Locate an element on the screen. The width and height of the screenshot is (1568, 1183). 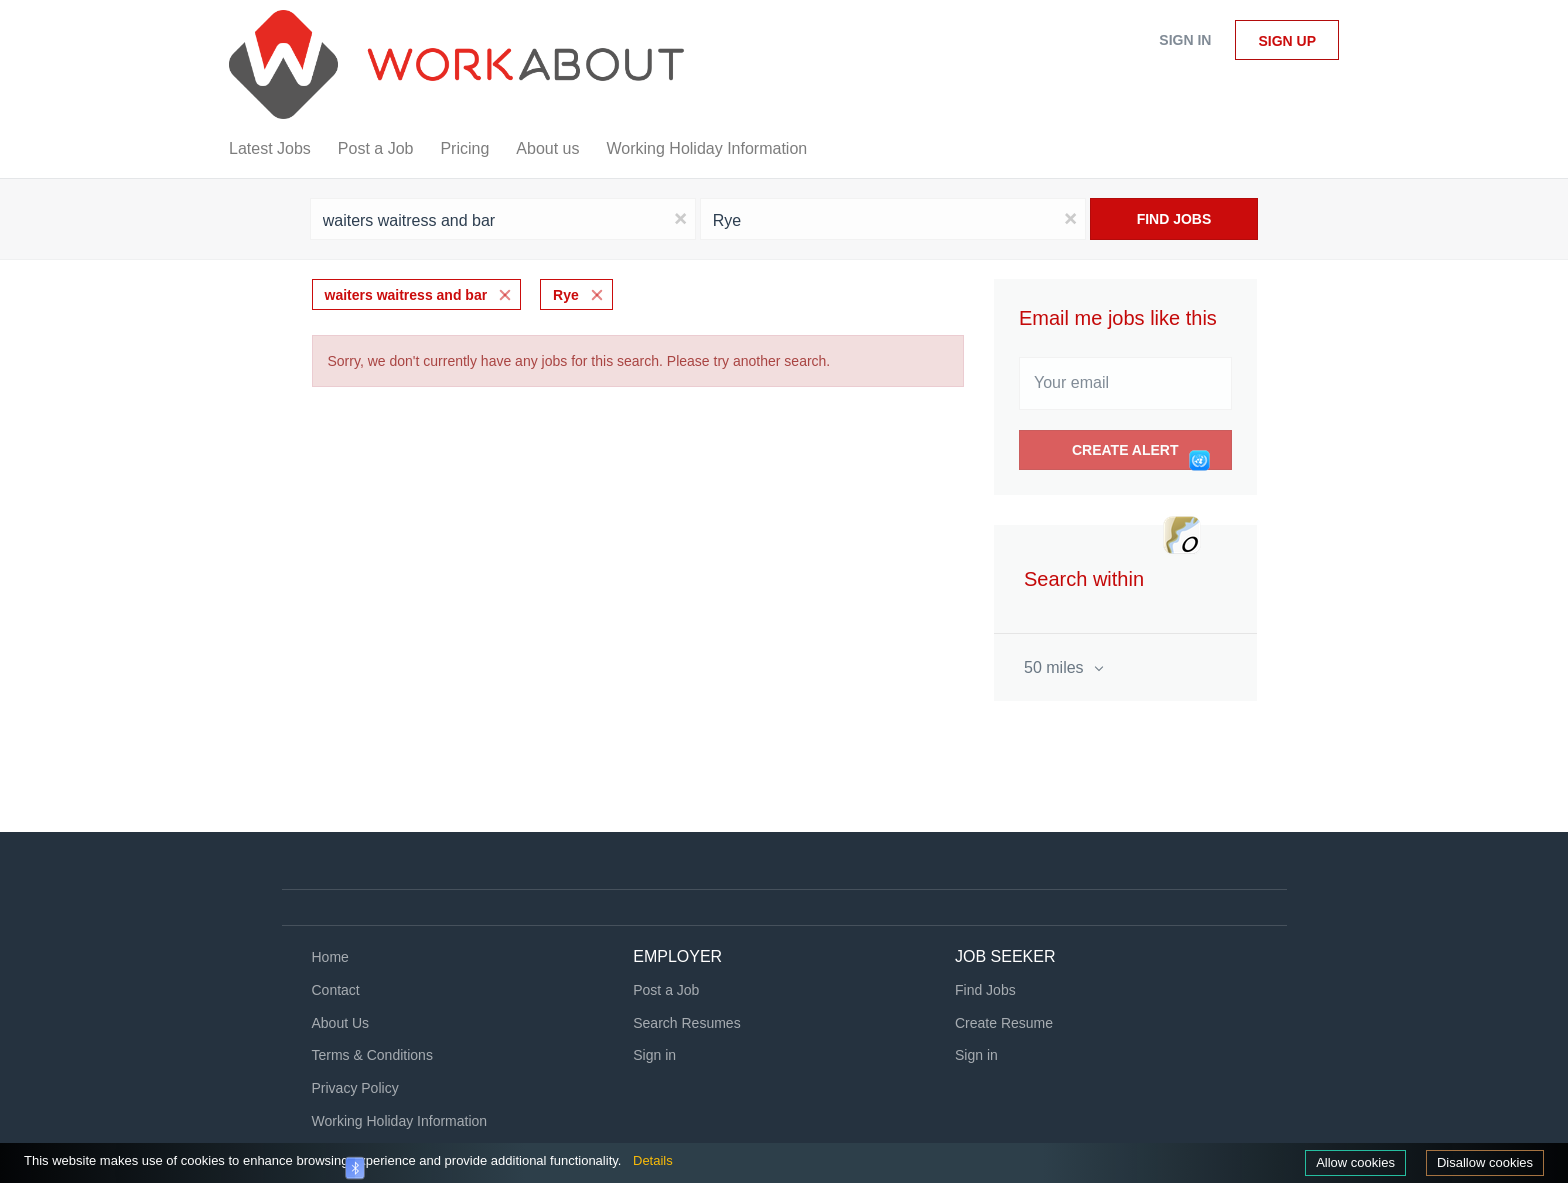
open opencpn marine navigation app is located at coordinates (1182, 535).